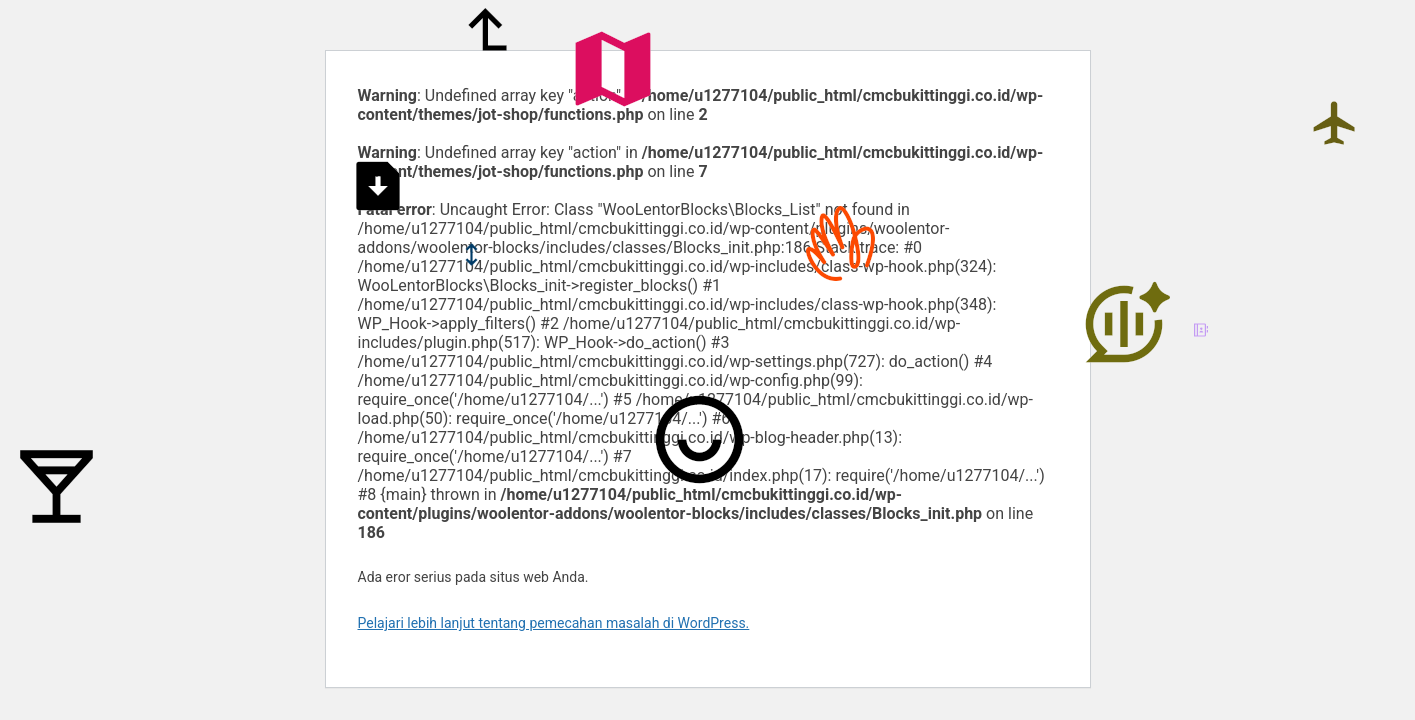  Describe the element at coordinates (56, 486) in the screenshot. I see `view drink or cocktail menu` at that location.